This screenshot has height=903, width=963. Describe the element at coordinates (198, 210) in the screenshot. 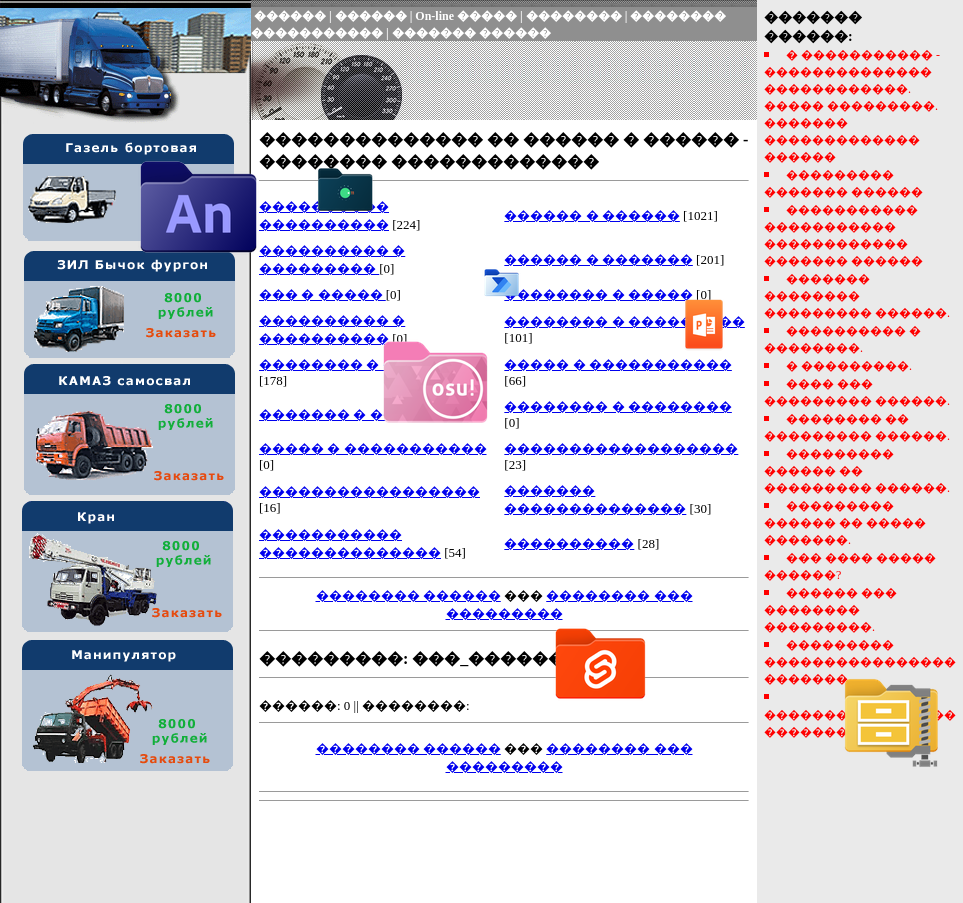

I see `open adobe animate project files folder` at that location.